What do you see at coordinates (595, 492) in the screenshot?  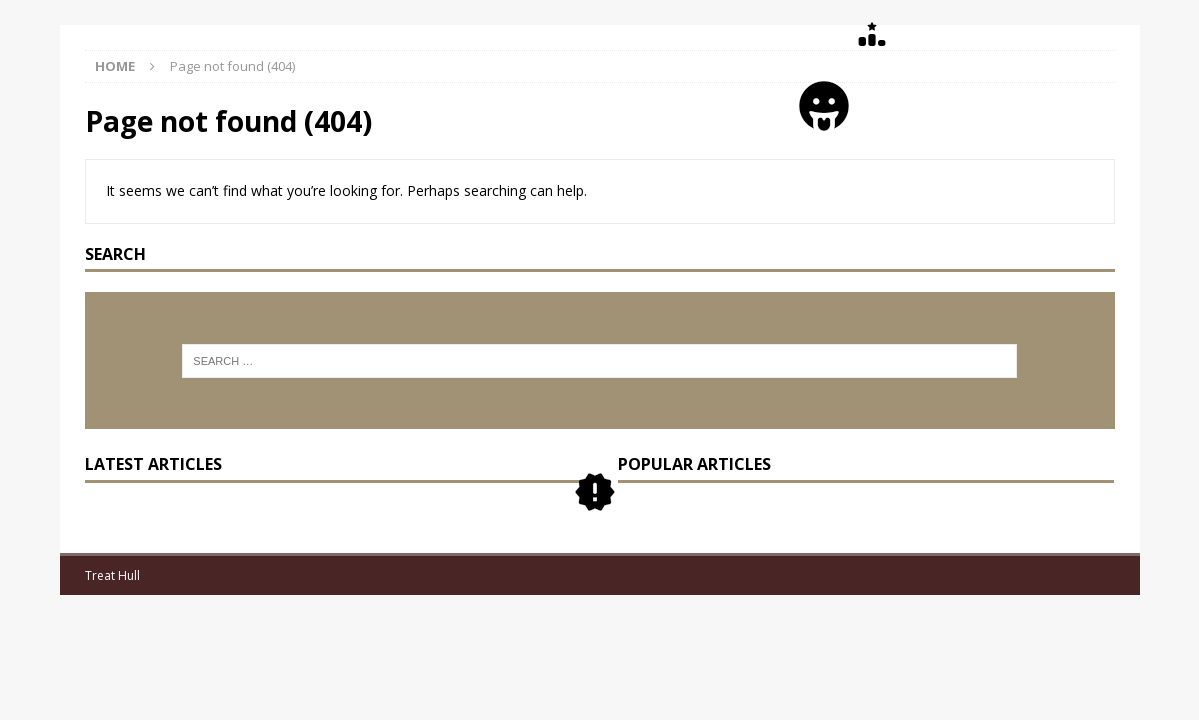 I see `indicates new or recently added content` at bounding box center [595, 492].